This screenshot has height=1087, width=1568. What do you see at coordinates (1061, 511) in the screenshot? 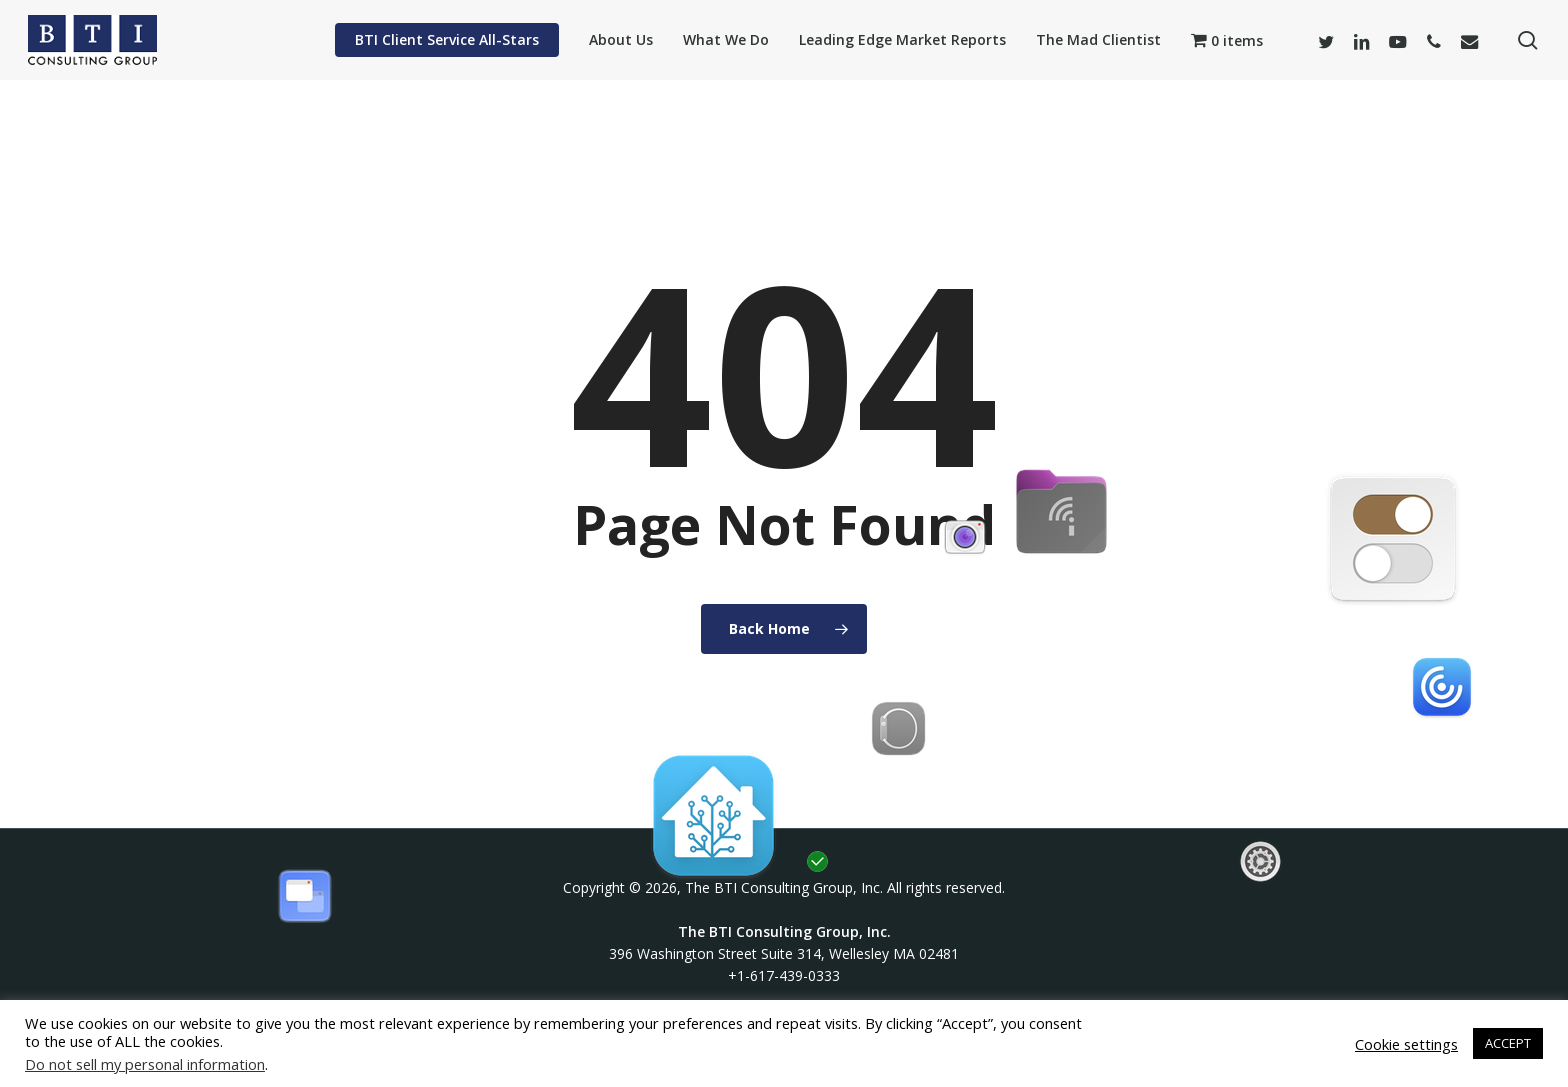
I see `open insync cloud sync folder` at bounding box center [1061, 511].